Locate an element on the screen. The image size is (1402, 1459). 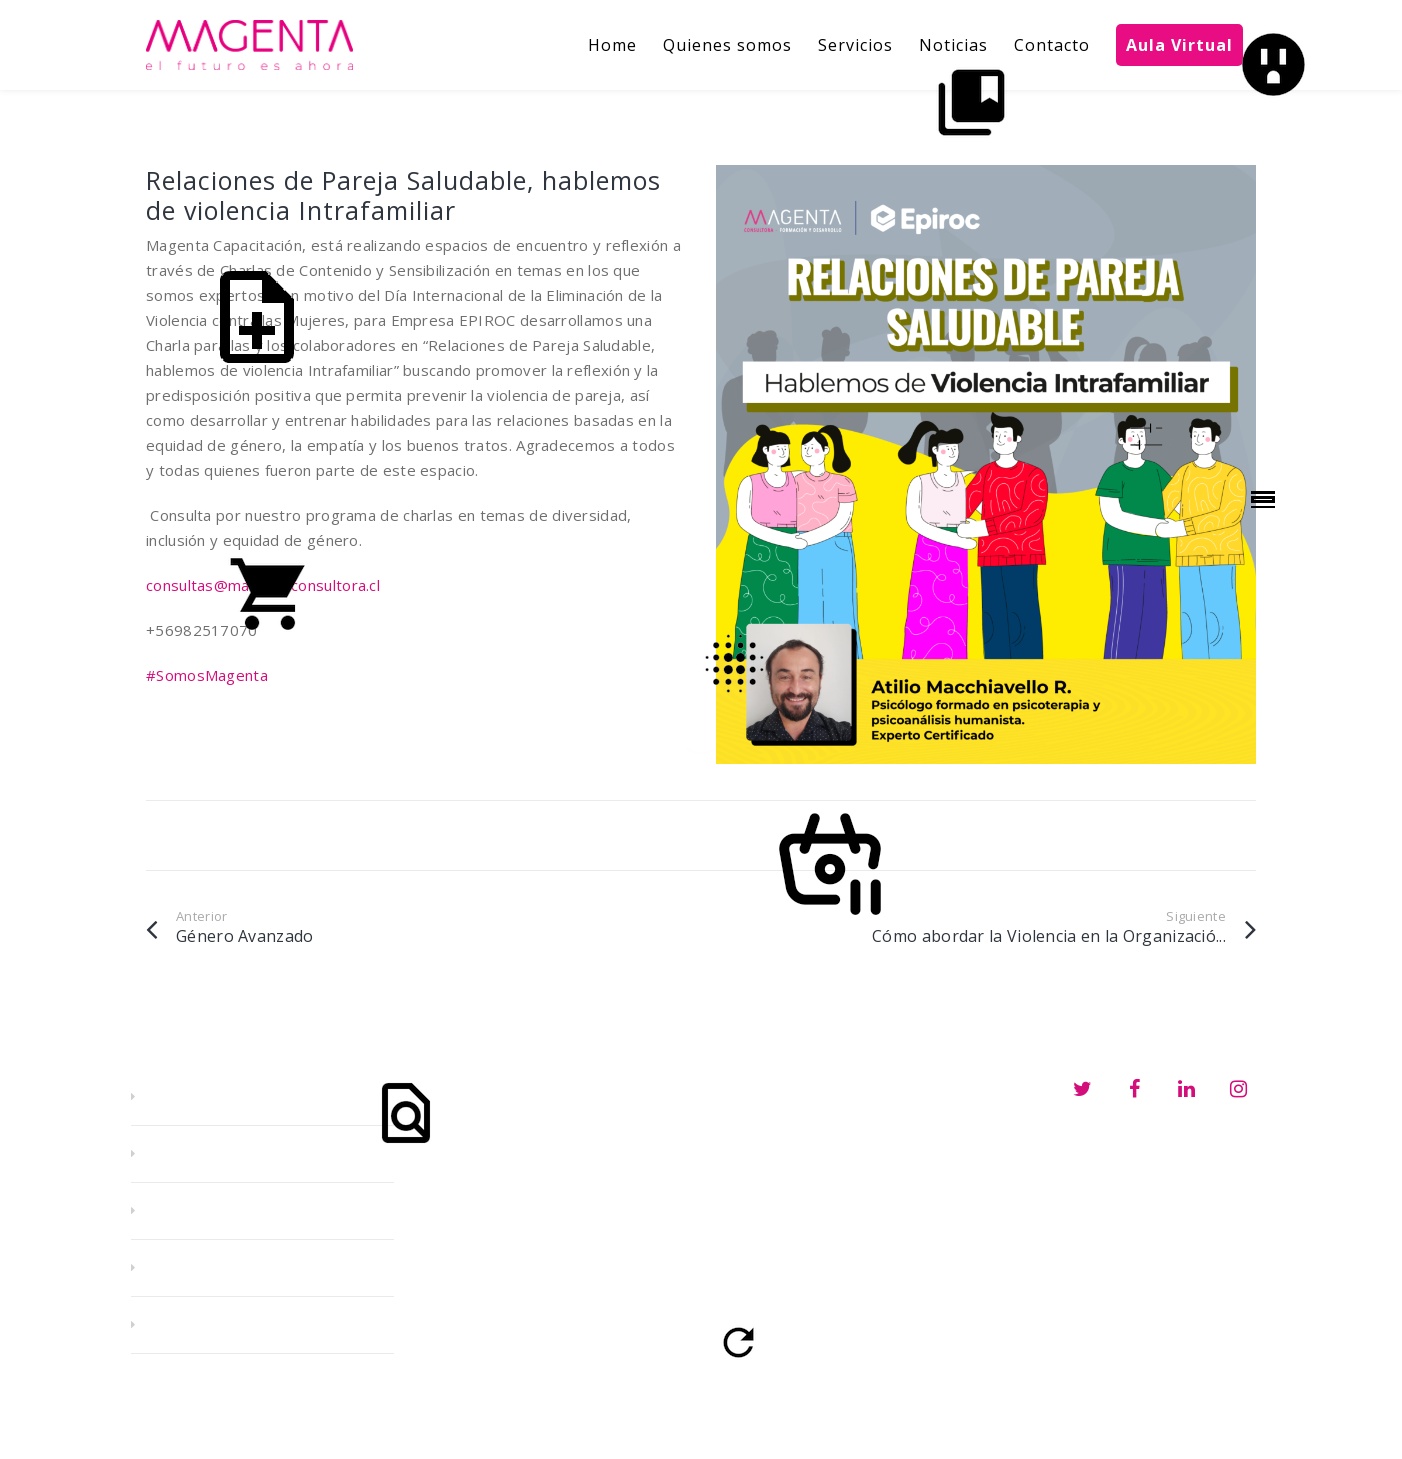
pause or hold shopping basket is located at coordinates (830, 859).